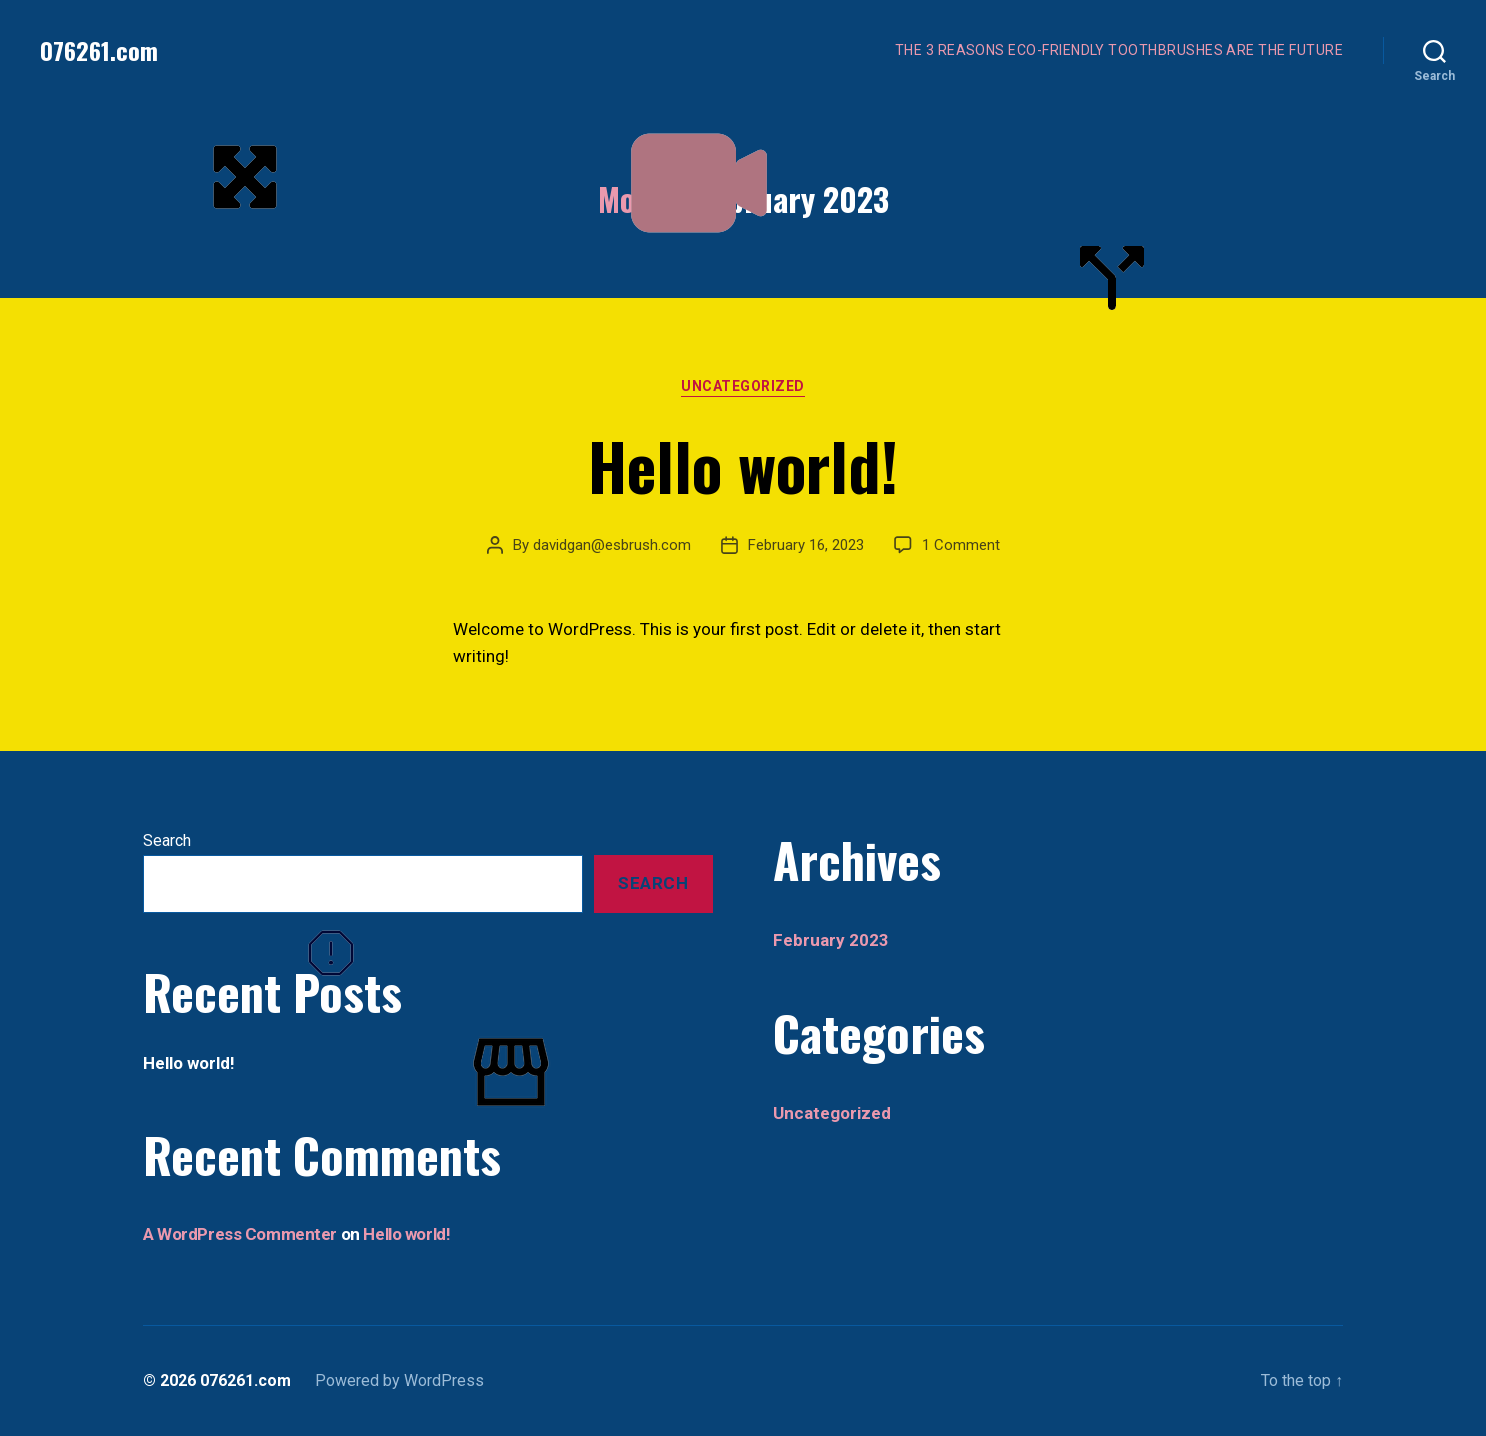 The image size is (1486, 1436). What do you see at coordinates (1112, 278) in the screenshot?
I see `split or fork a call to multiple recipients` at bounding box center [1112, 278].